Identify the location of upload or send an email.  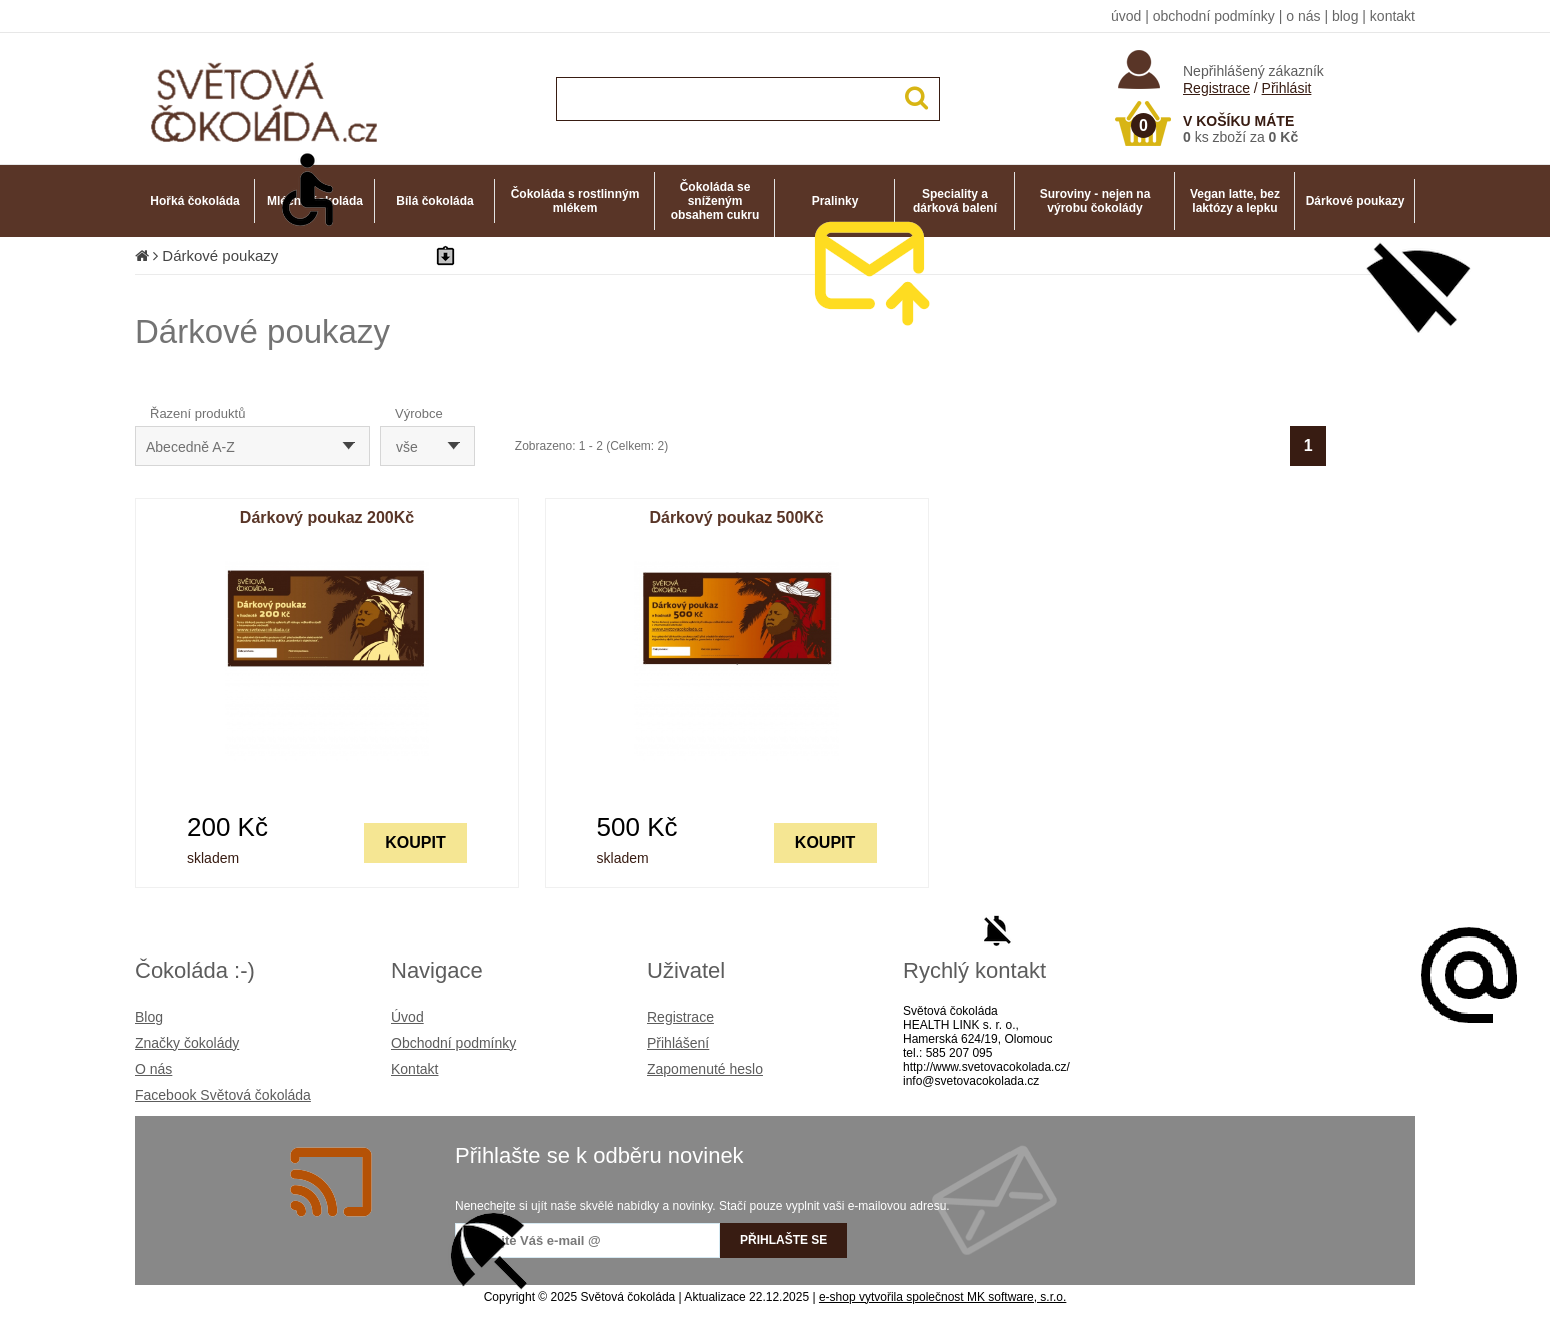
(869, 265).